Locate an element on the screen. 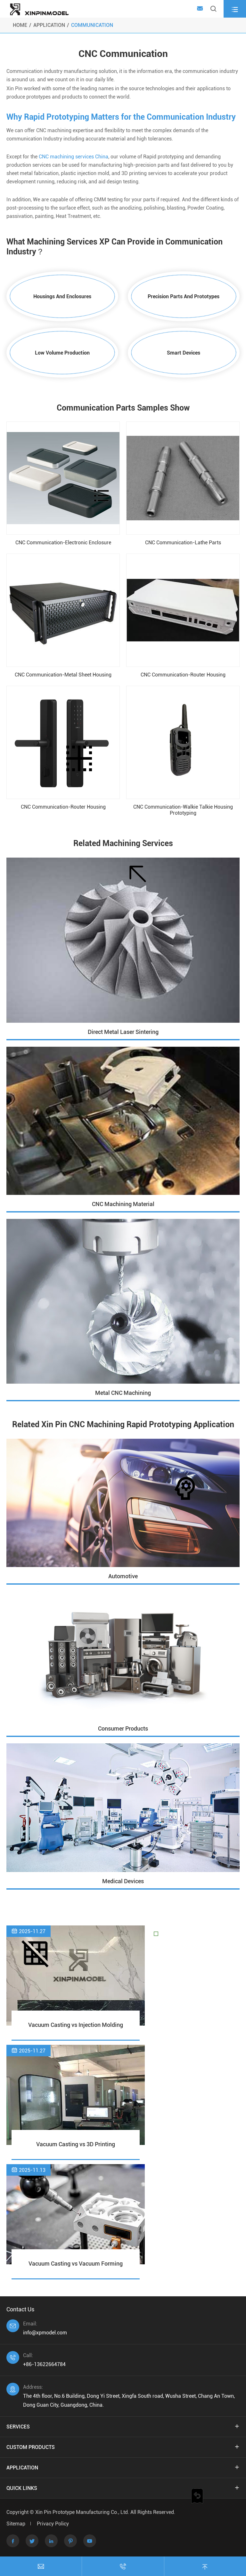  view items in a bulleted list format is located at coordinates (102, 496).